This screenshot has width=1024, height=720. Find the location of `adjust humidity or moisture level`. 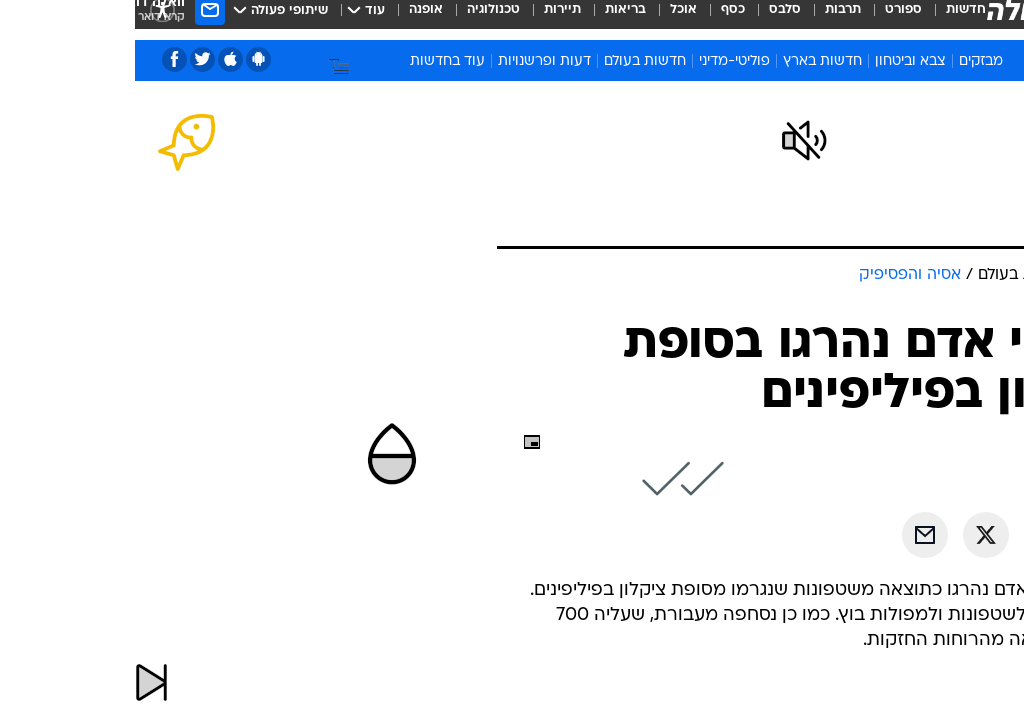

adjust humidity or moisture level is located at coordinates (392, 456).